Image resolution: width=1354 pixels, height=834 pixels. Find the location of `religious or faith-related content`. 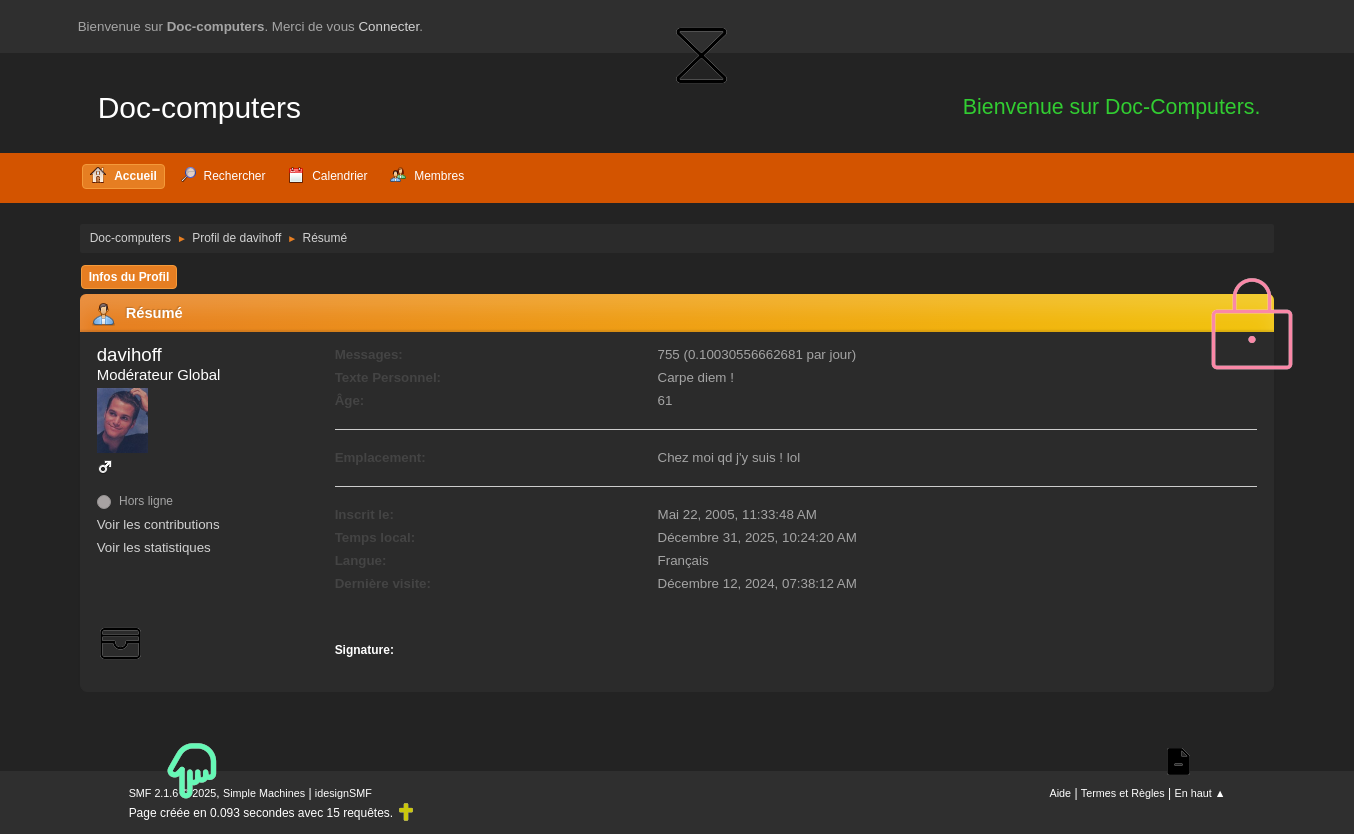

religious or faith-related content is located at coordinates (406, 812).